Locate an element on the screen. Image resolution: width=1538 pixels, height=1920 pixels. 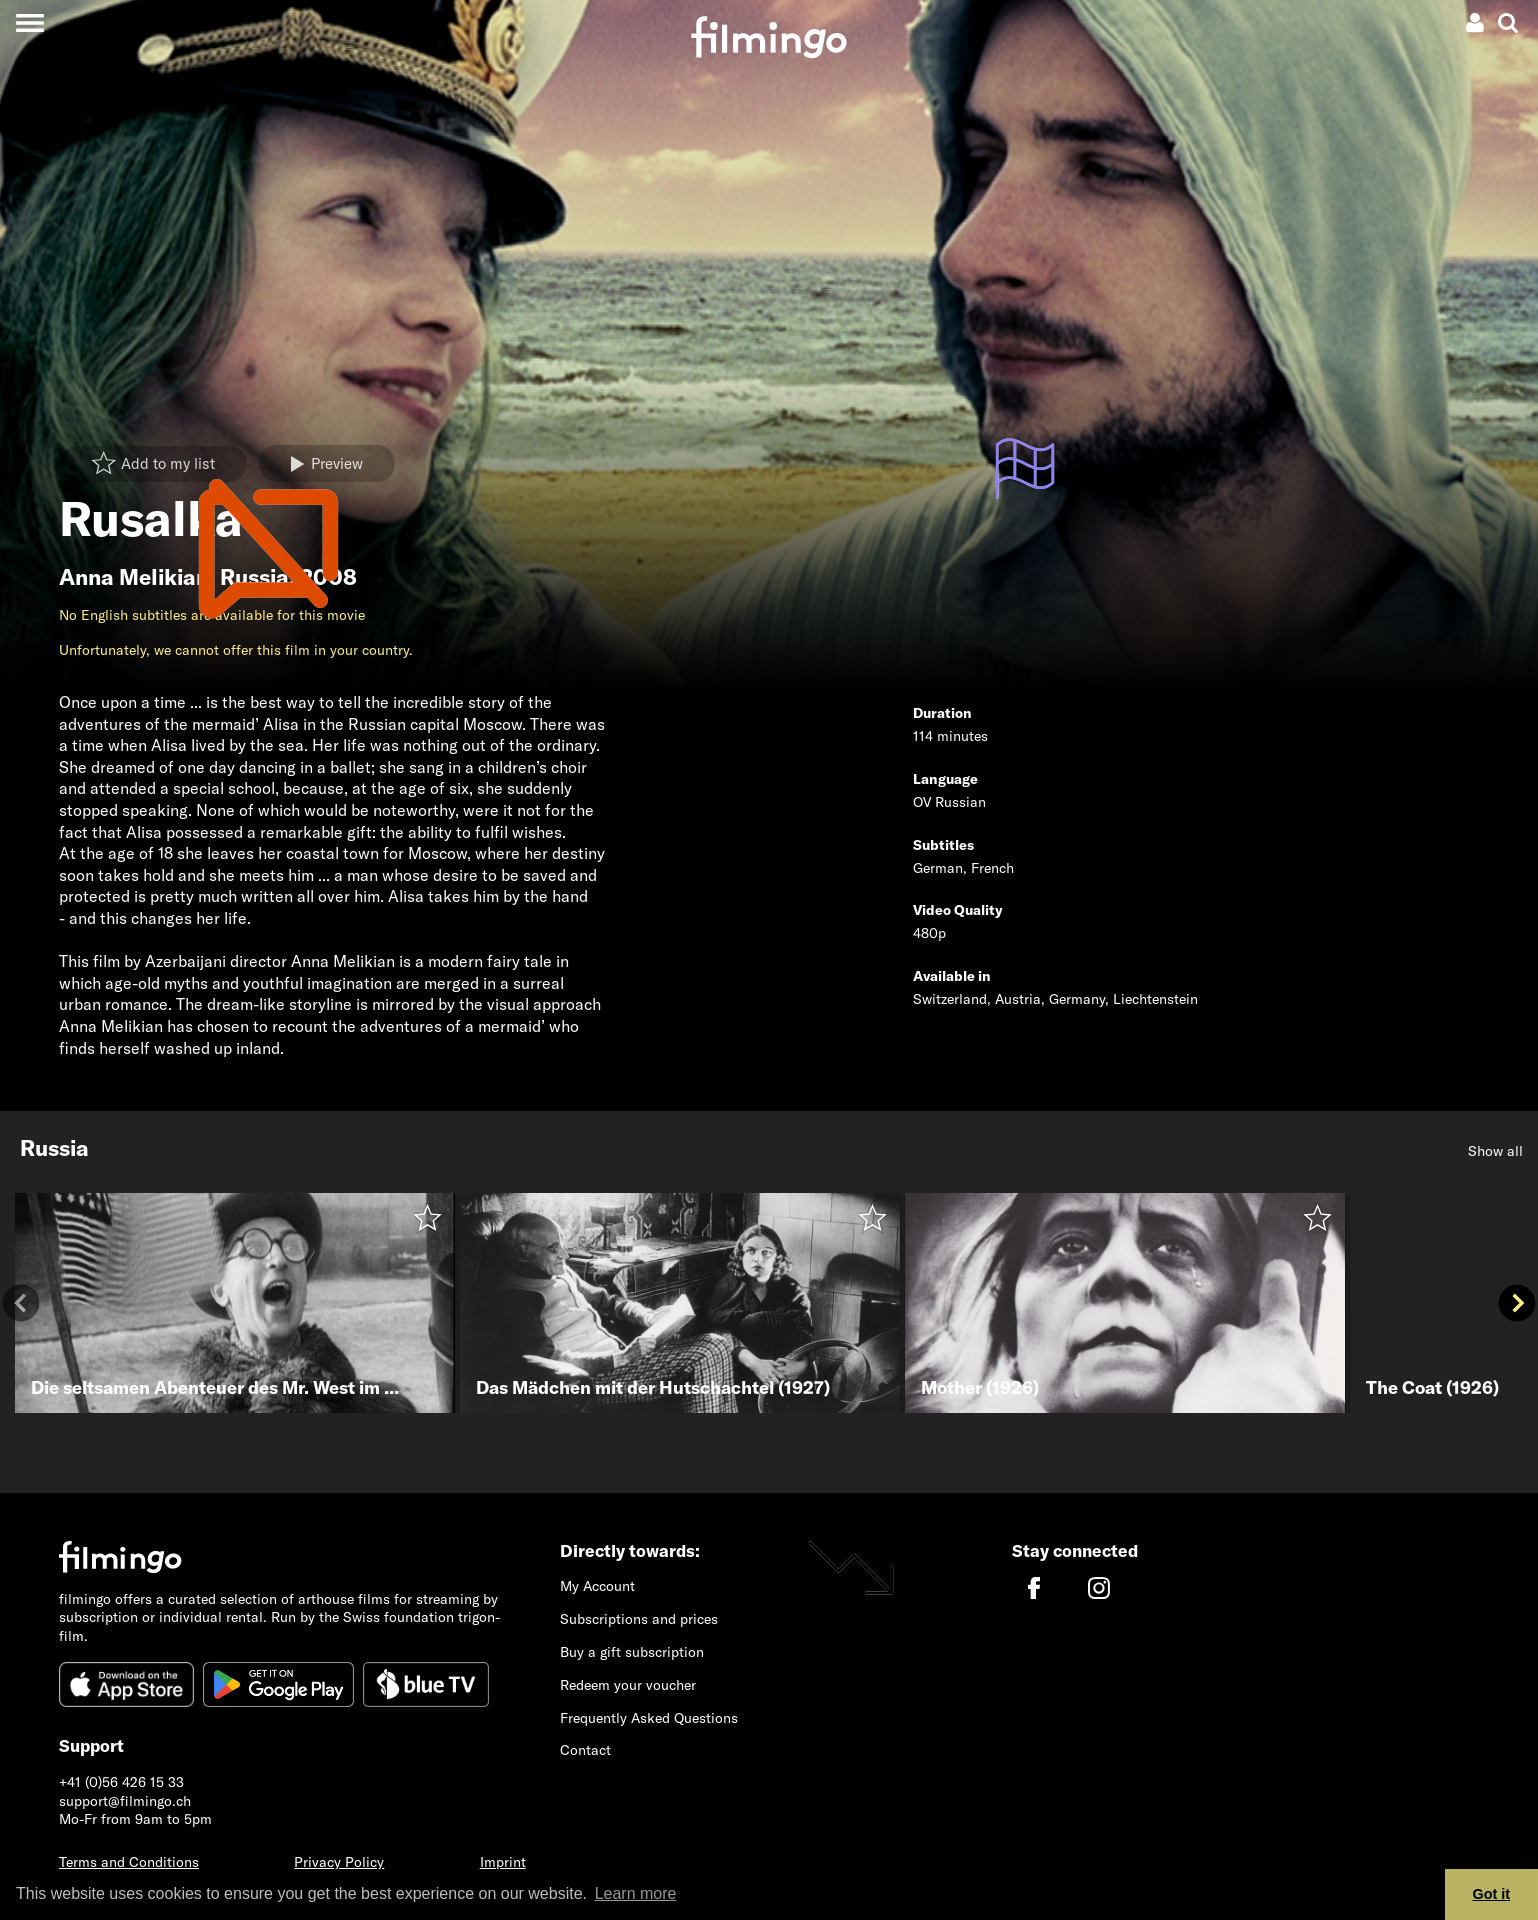
mute or disable chat notifications is located at coordinates (268, 543).